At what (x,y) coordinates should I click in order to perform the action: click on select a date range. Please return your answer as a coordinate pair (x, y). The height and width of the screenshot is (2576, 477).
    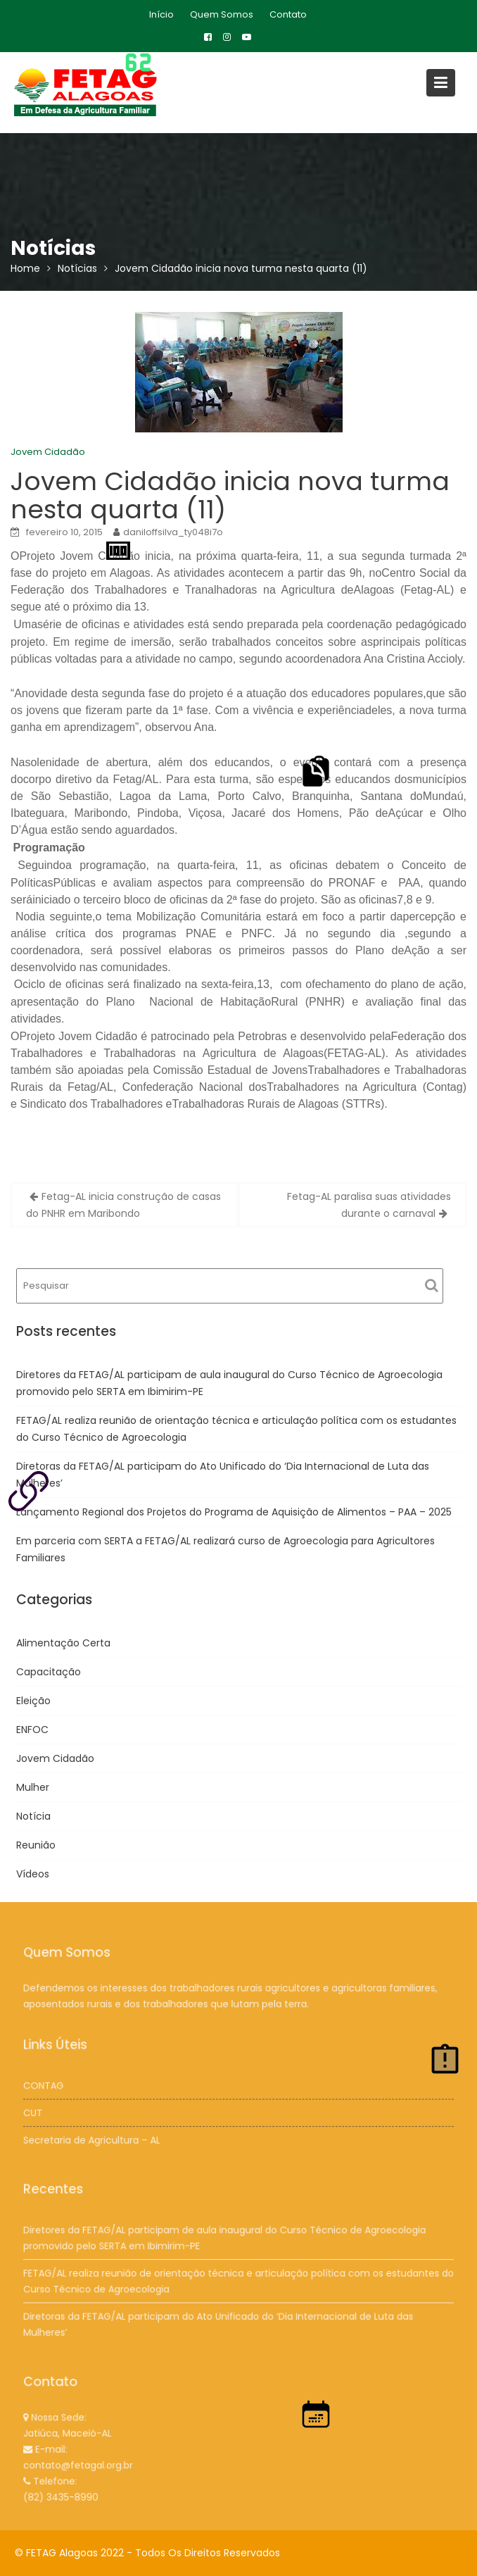
    Looking at the image, I should click on (316, 2414).